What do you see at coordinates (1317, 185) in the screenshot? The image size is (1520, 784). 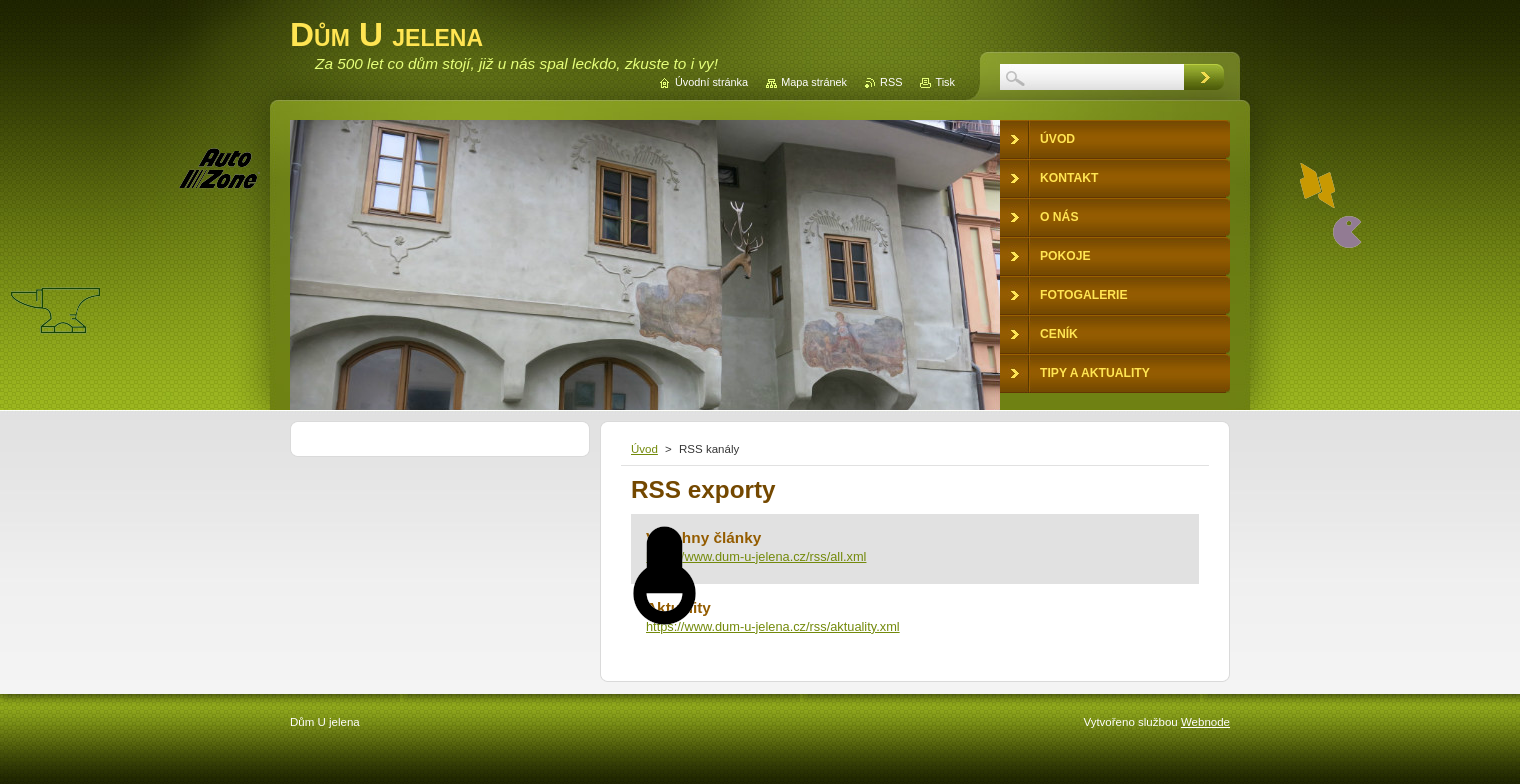 I see `visit dblp computer science bibliography` at bounding box center [1317, 185].